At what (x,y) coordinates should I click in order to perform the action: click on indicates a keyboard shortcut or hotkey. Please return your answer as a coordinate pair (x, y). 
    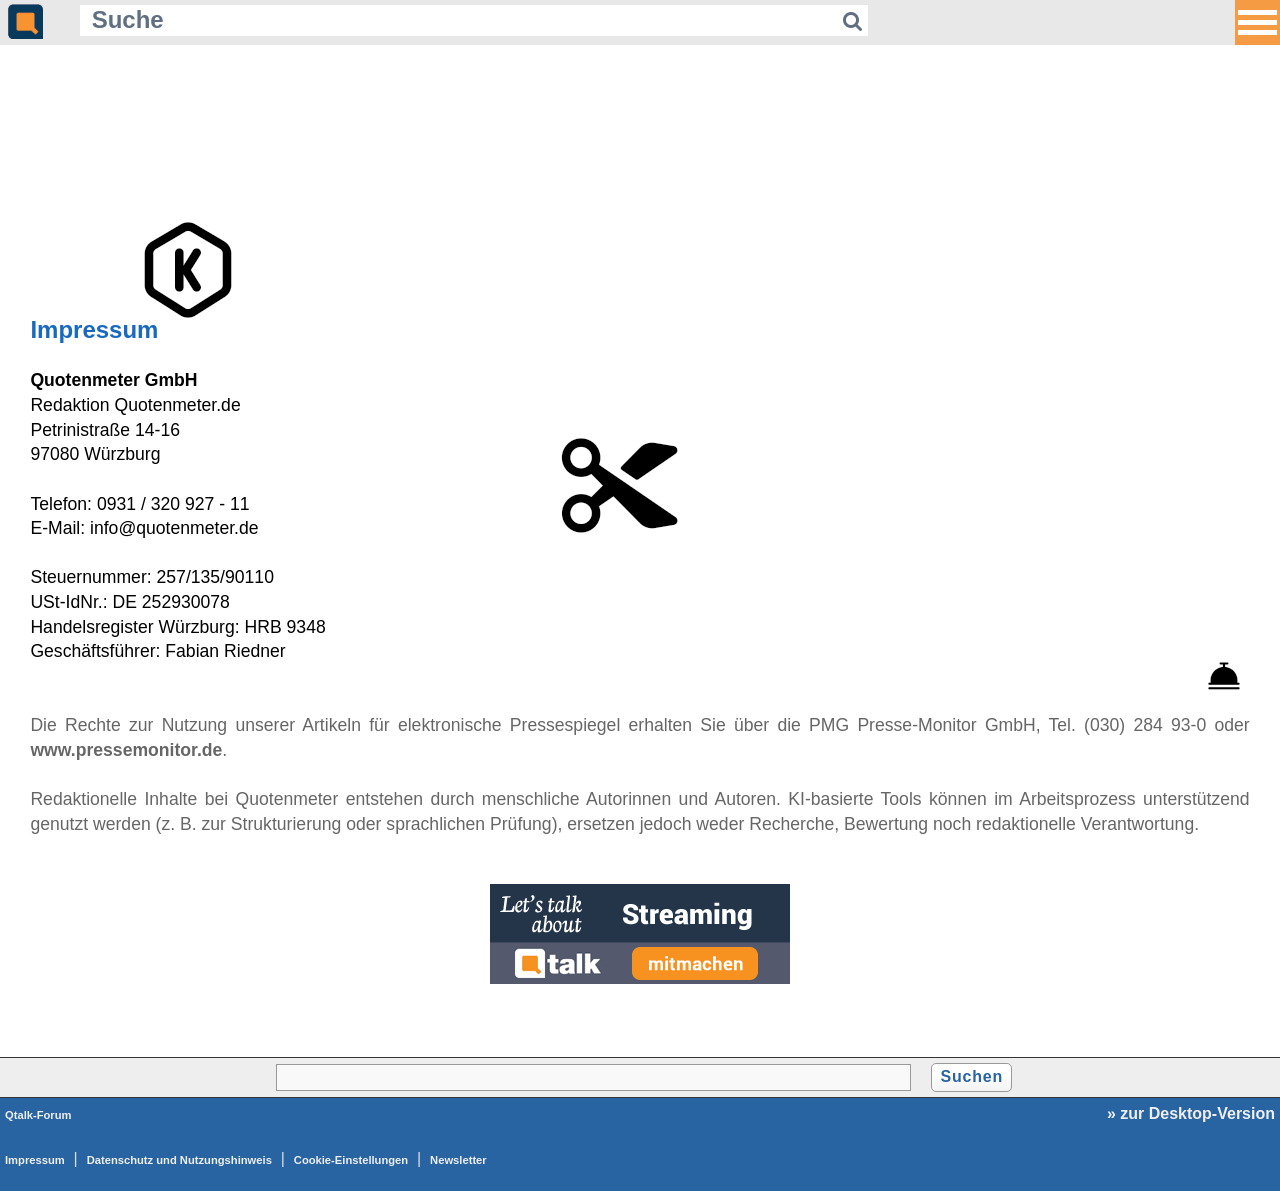
    Looking at the image, I should click on (188, 270).